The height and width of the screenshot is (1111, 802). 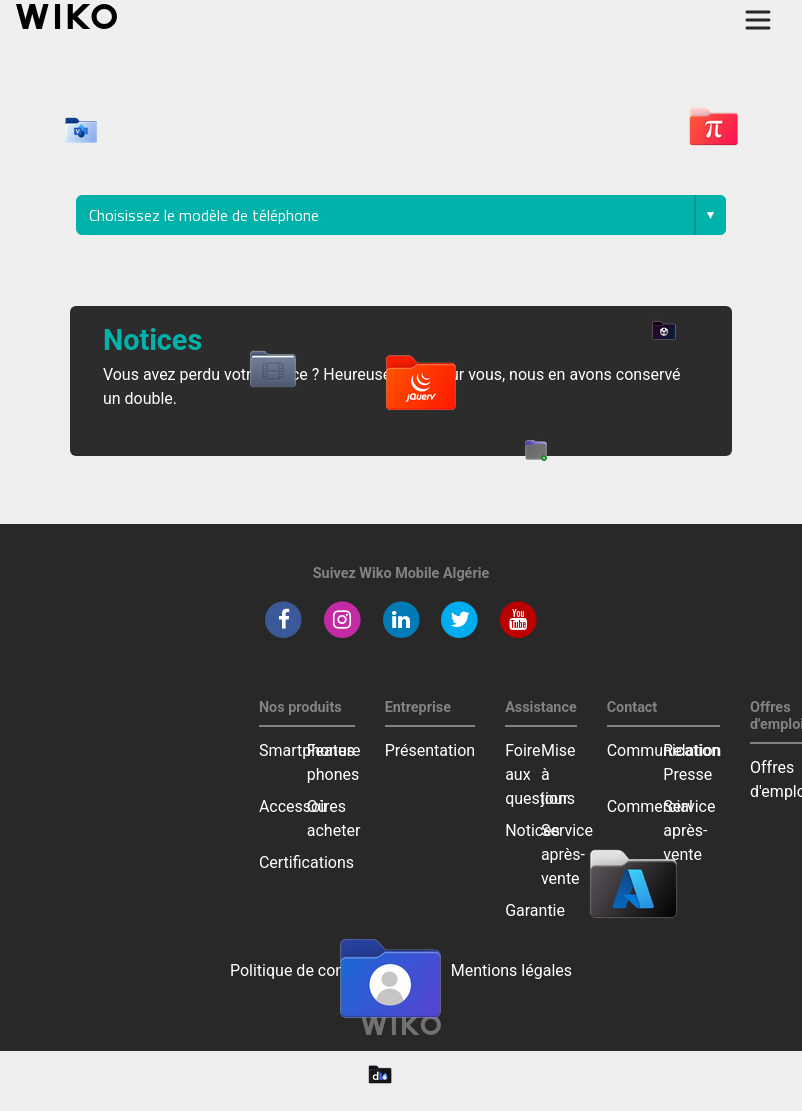 I want to click on open mathematics folder, so click(x=713, y=127).